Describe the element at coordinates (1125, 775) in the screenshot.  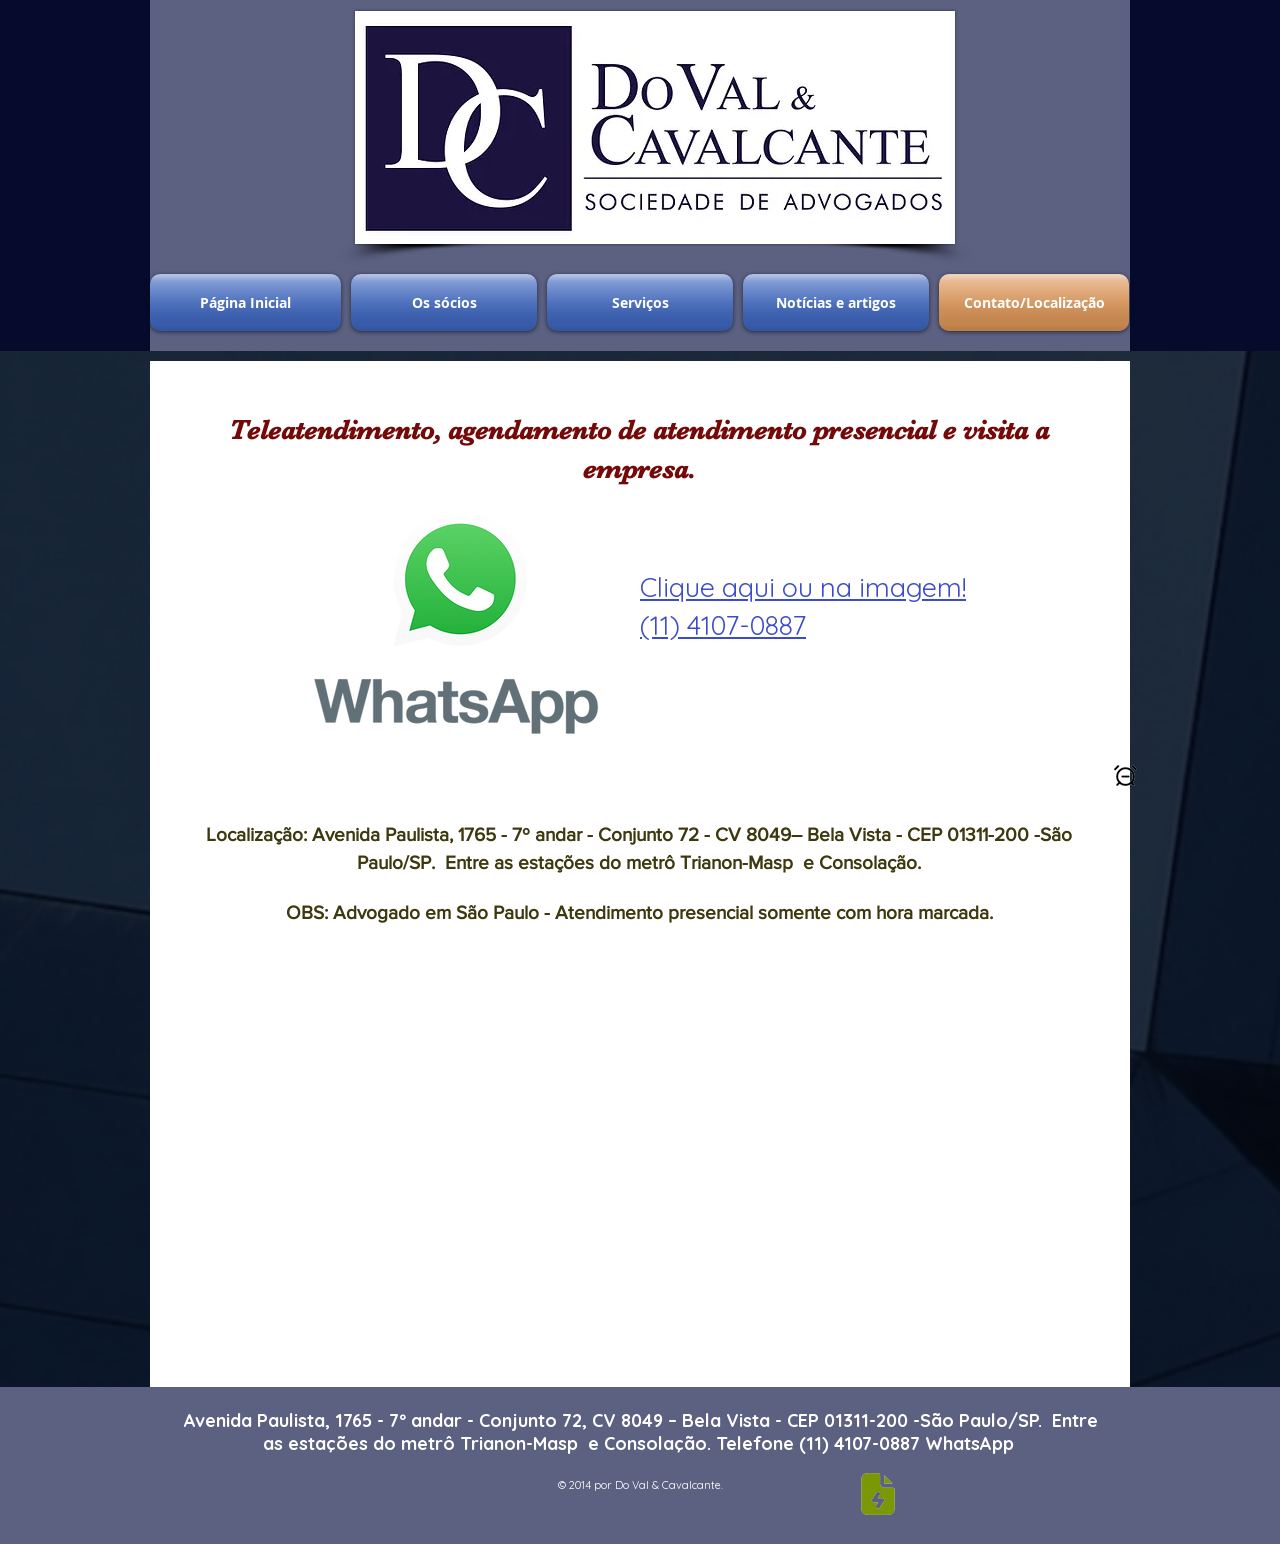
I see `remove or delete an alarm` at that location.